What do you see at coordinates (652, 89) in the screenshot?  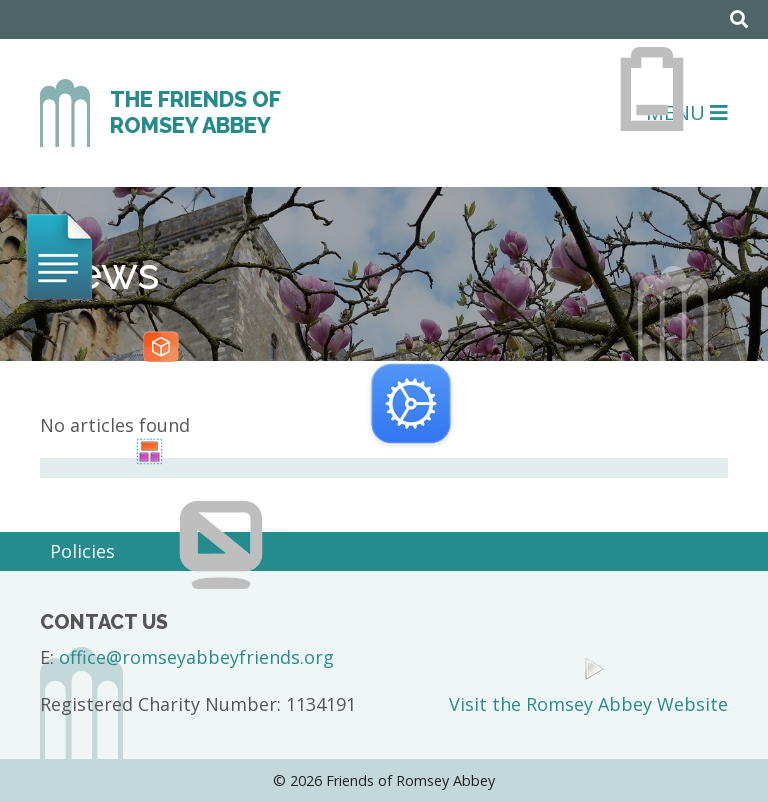 I see `indicates low battery level` at bounding box center [652, 89].